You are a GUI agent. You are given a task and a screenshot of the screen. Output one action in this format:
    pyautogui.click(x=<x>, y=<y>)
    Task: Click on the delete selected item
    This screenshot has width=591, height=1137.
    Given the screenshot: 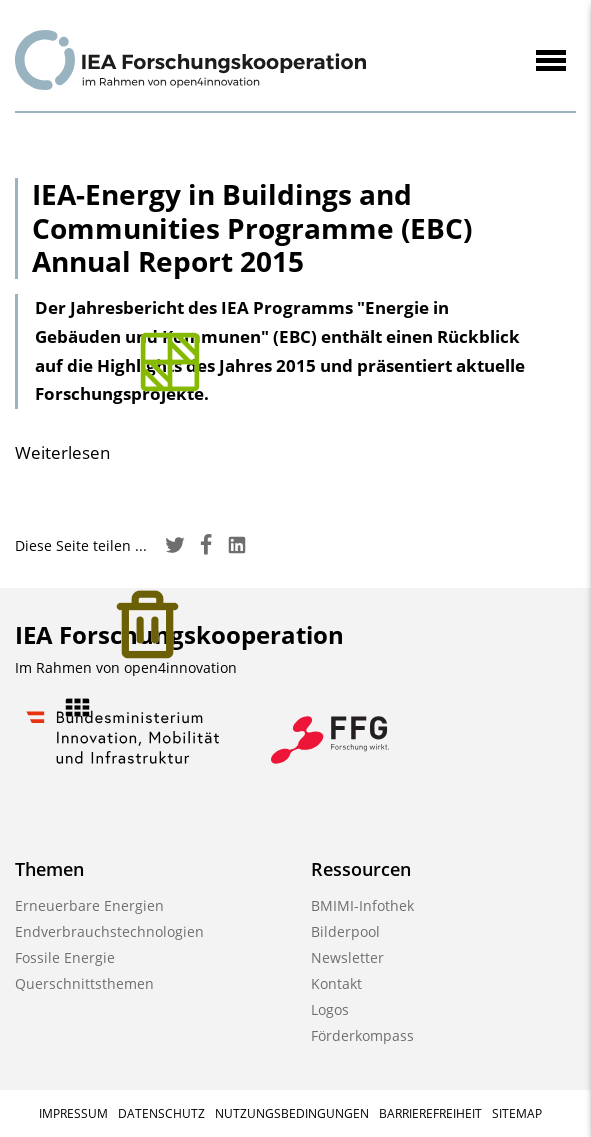 What is the action you would take?
    pyautogui.click(x=147, y=627)
    